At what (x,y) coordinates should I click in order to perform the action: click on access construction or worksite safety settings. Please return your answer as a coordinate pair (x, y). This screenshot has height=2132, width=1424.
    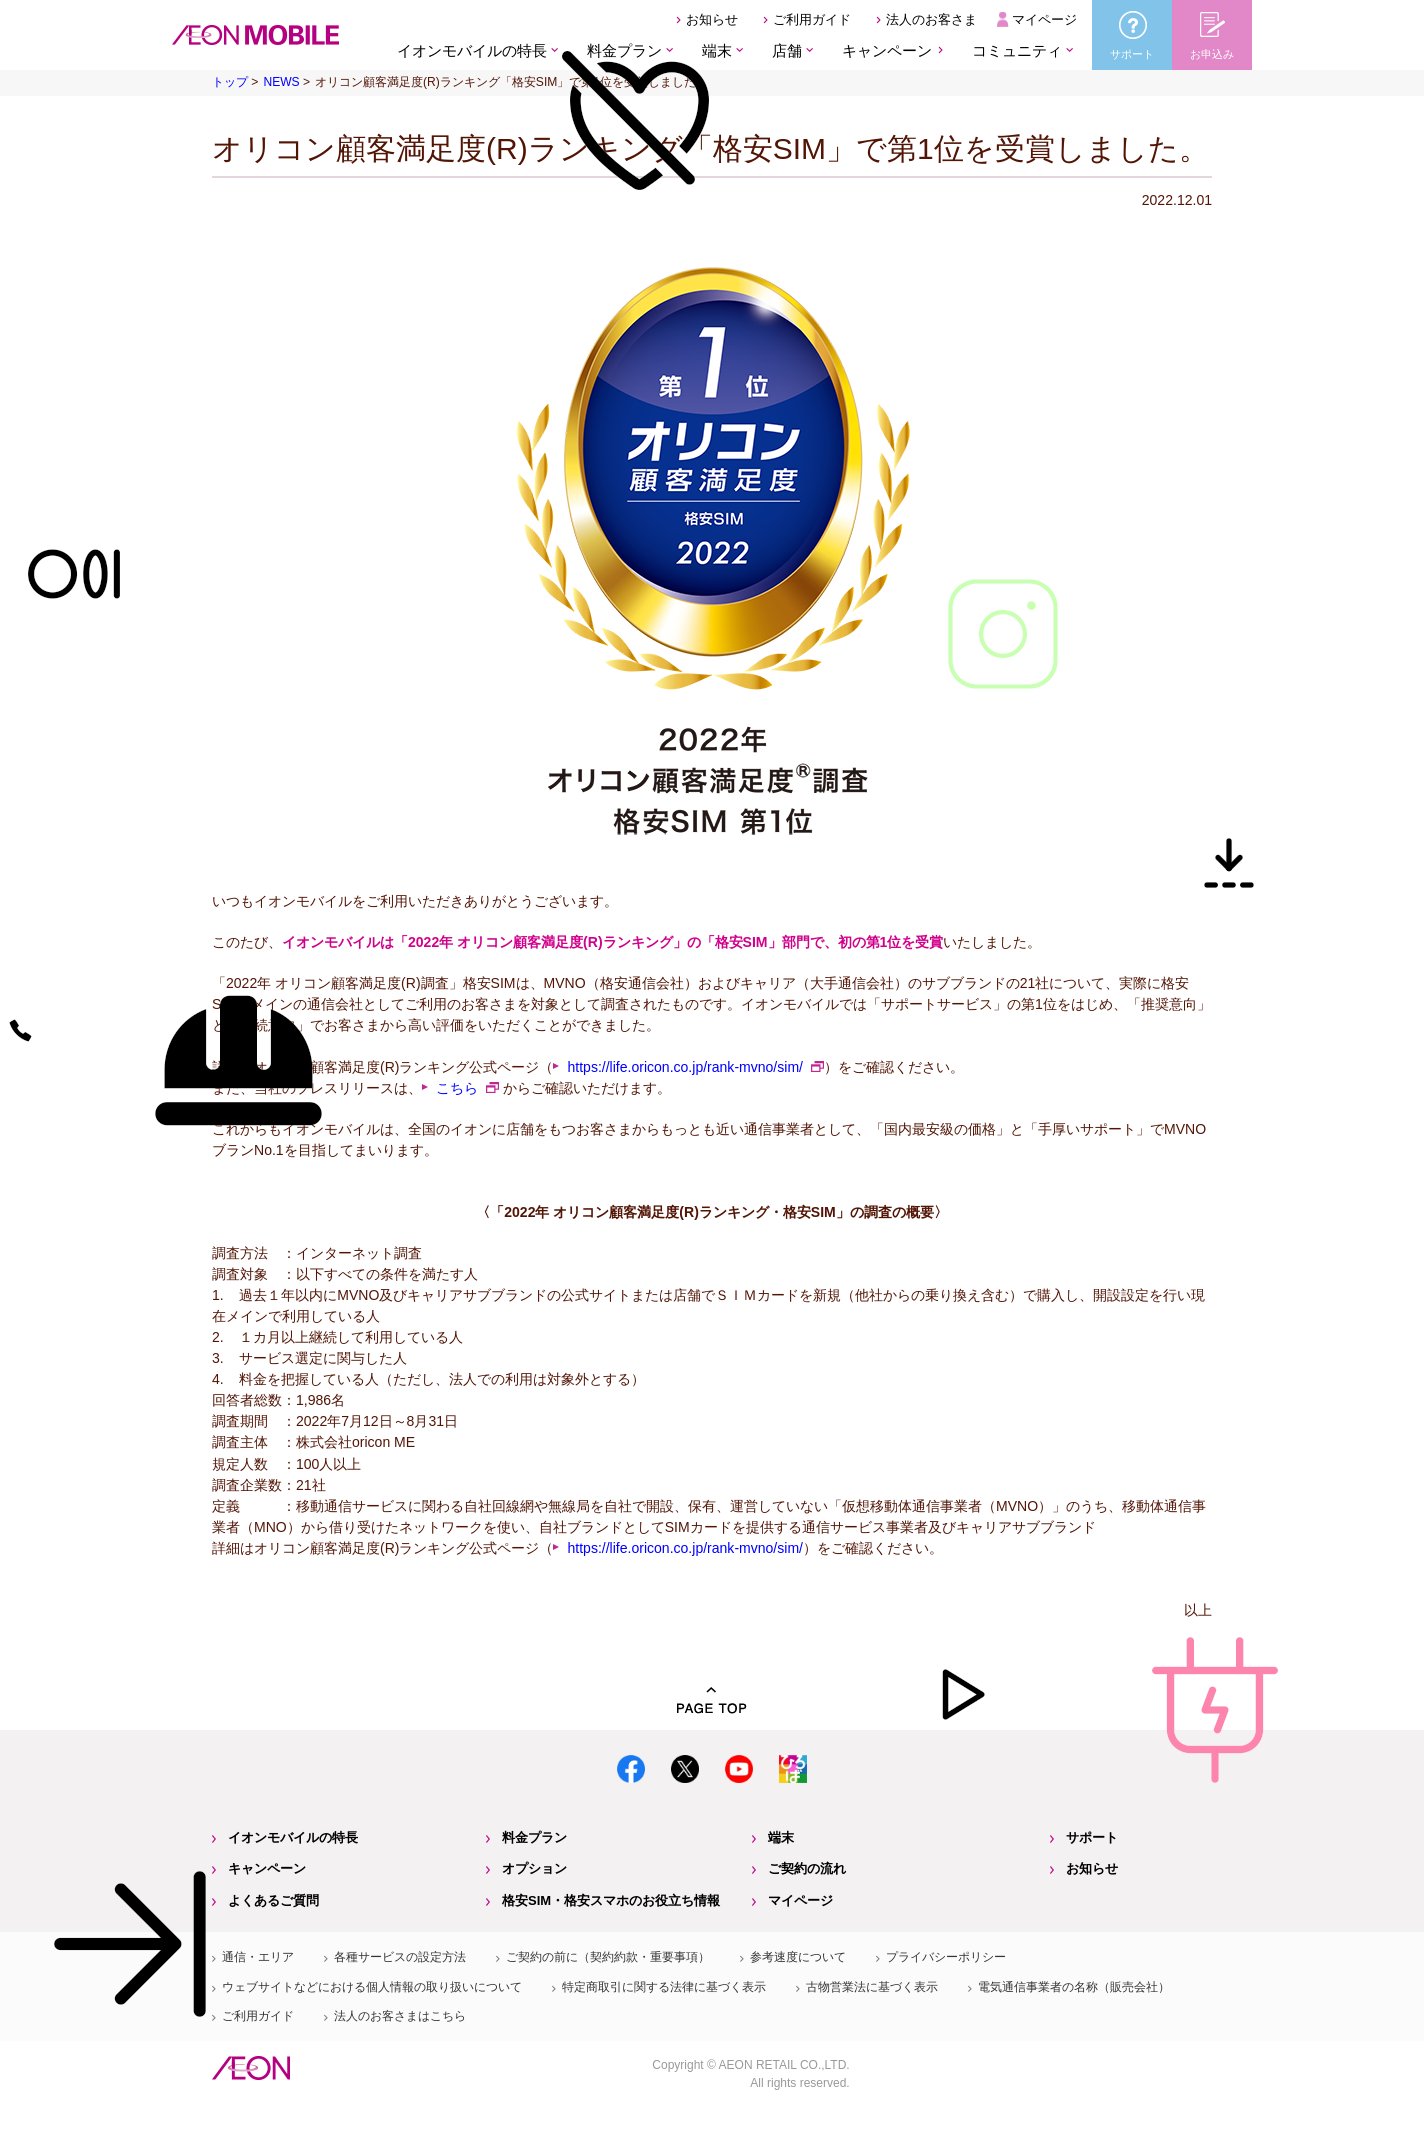
    Looking at the image, I should click on (238, 1060).